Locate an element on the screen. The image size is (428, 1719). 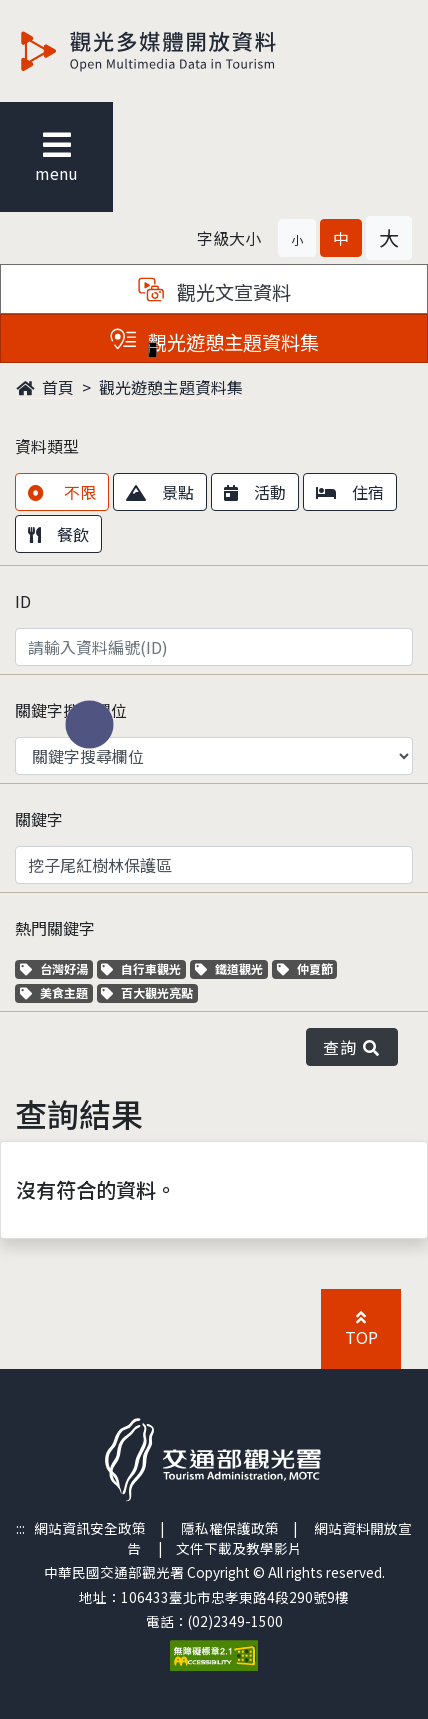
unselected or inactive status indicator is located at coordinates (89, 724).